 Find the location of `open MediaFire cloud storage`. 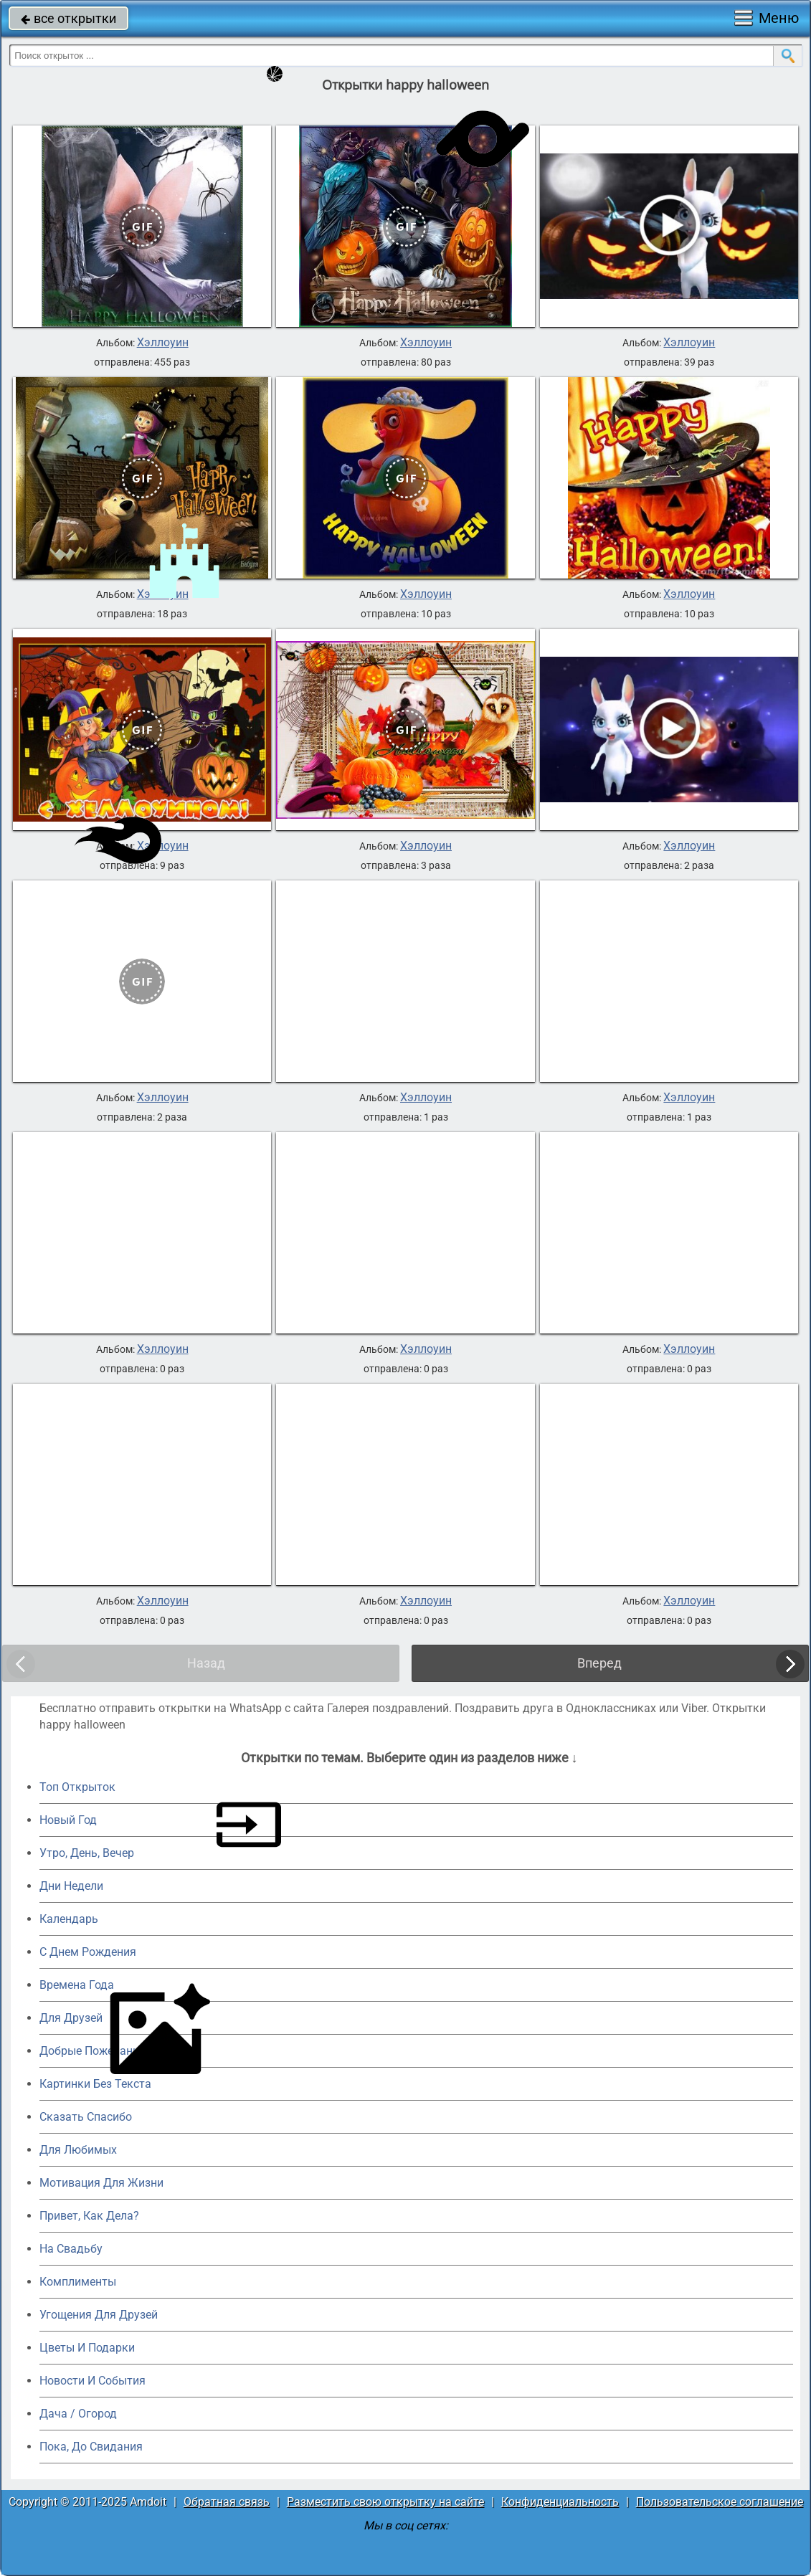

open MediaFire cloud storage is located at coordinates (118, 840).